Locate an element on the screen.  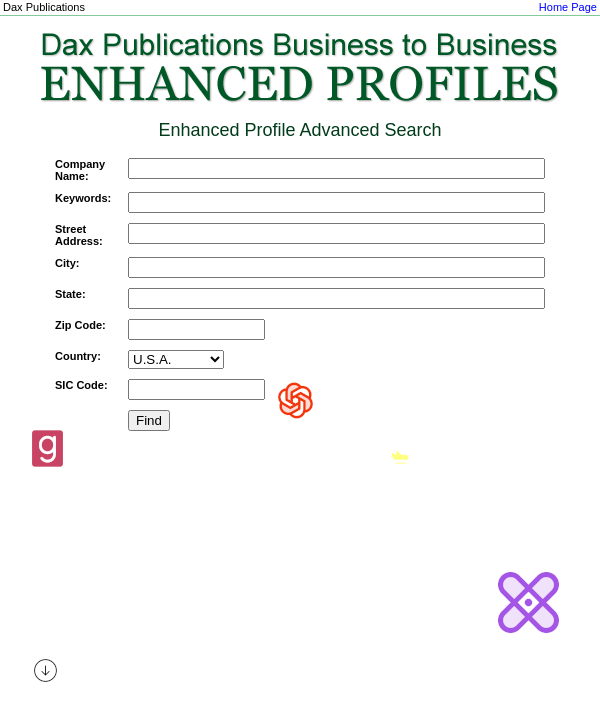
indicates flight mode is active is located at coordinates (400, 457).